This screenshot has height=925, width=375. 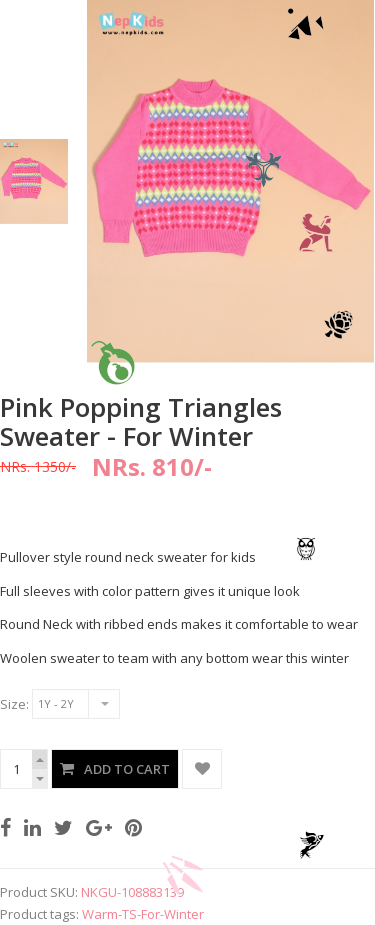 I want to click on access kitchen tools or cutlery options, so click(x=182, y=875).